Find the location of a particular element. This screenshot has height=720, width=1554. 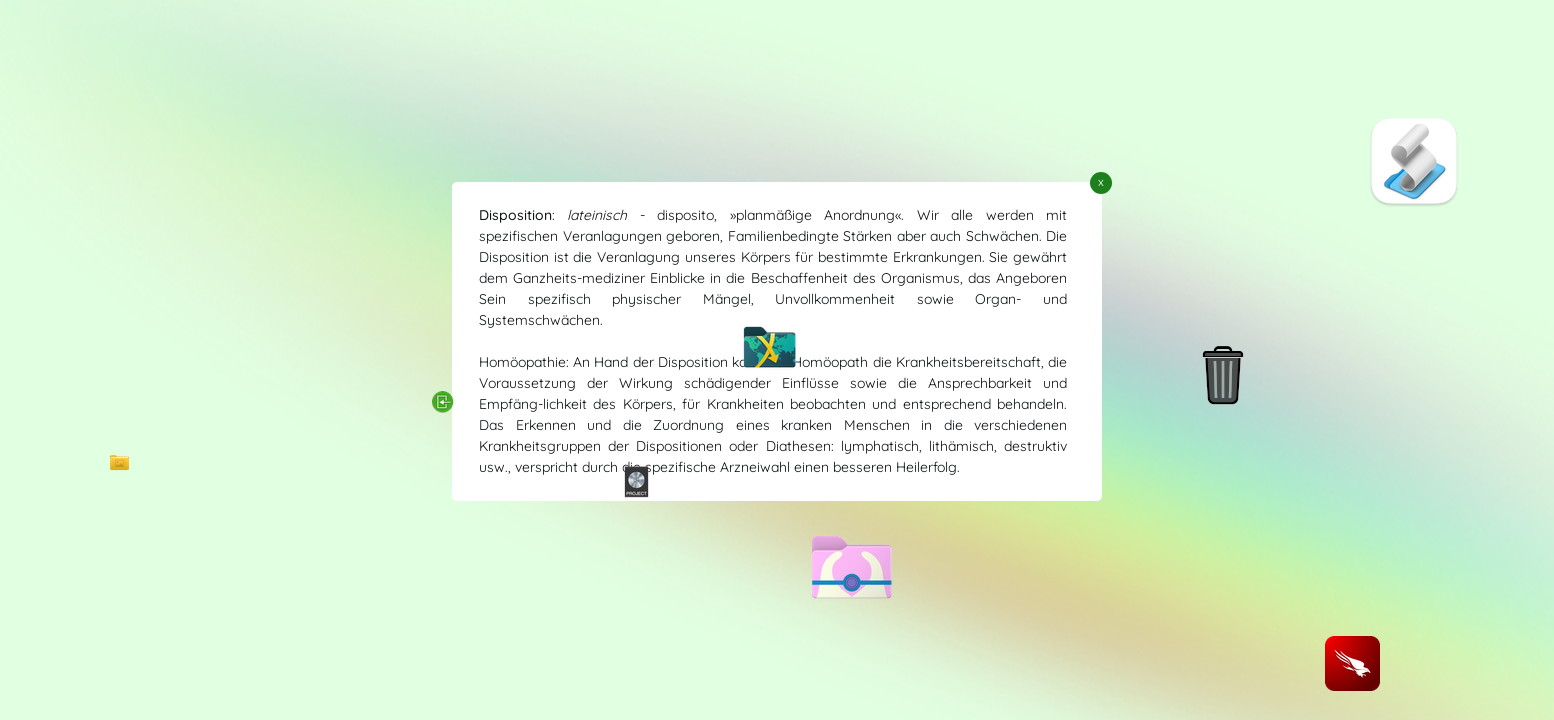

open a Logic Pro project file in GarageBand is located at coordinates (636, 482).